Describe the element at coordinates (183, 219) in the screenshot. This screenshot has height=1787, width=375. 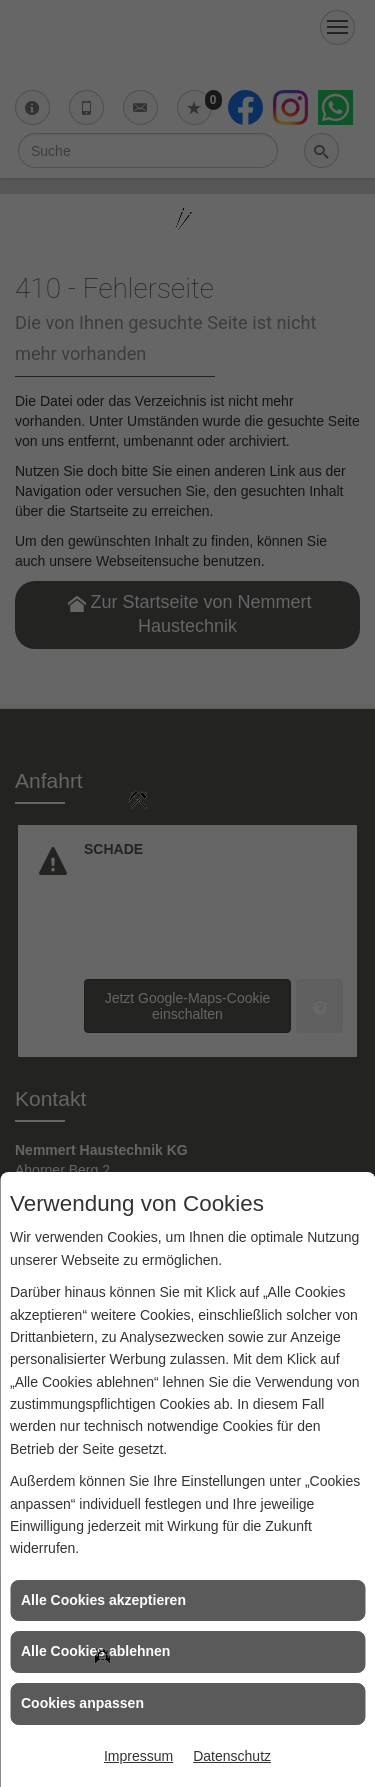
I see `browse asian cuisine or restaurants` at that location.